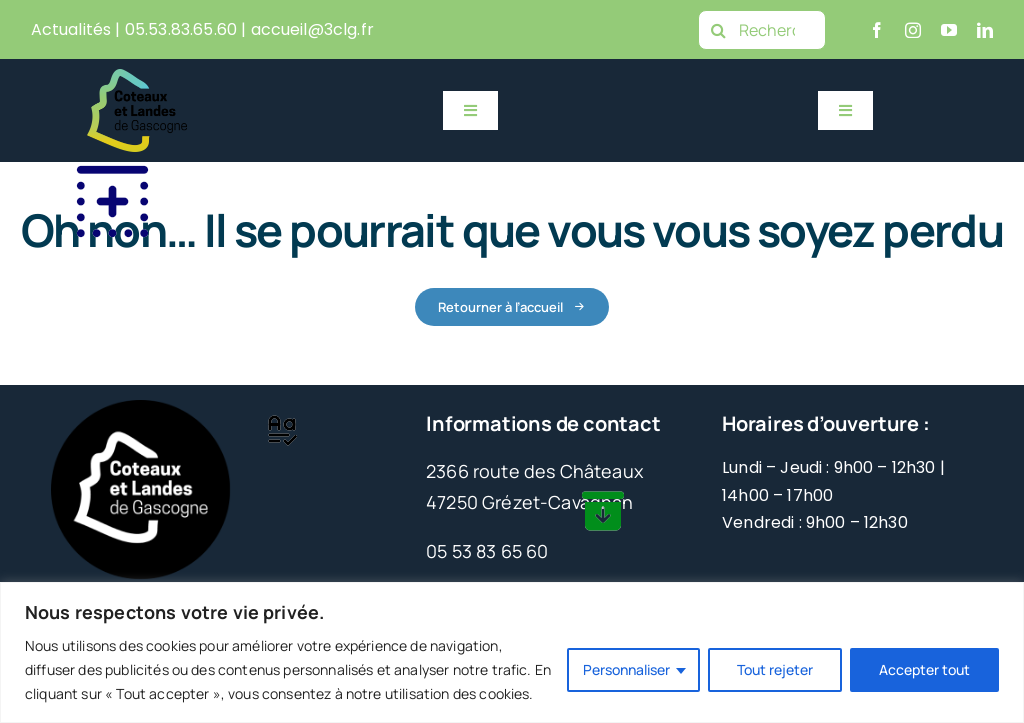 This screenshot has height=723, width=1024. Describe the element at coordinates (603, 511) in the screenshot. I see `archive selected item` at that location.